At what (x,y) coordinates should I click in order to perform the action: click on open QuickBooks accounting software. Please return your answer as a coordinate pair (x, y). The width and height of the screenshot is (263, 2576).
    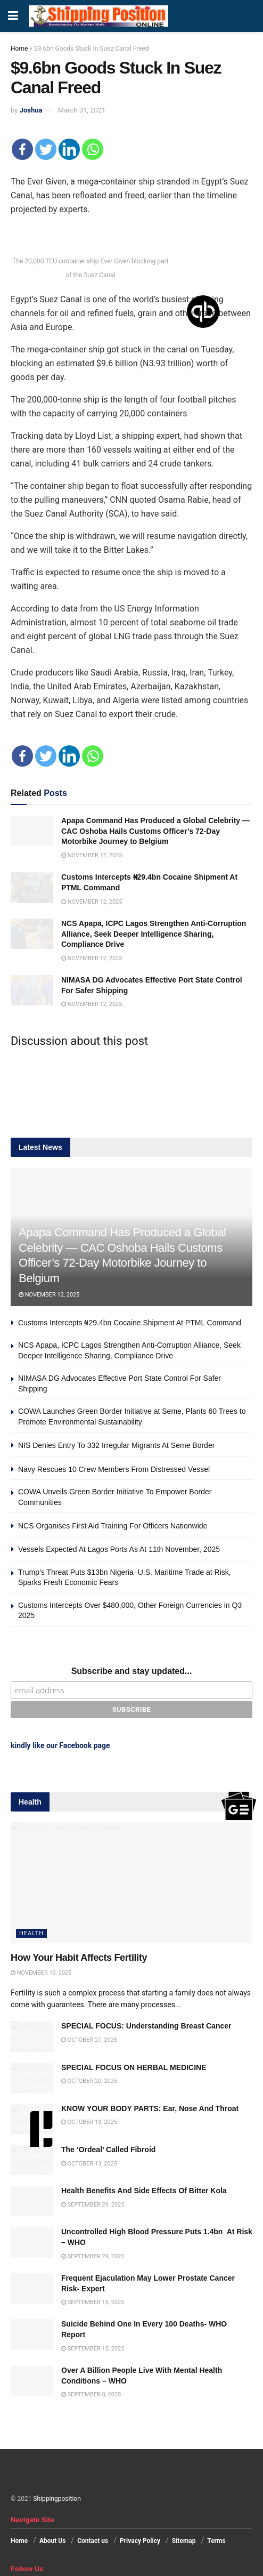
    Looking at the image, I should click on (203, 311).